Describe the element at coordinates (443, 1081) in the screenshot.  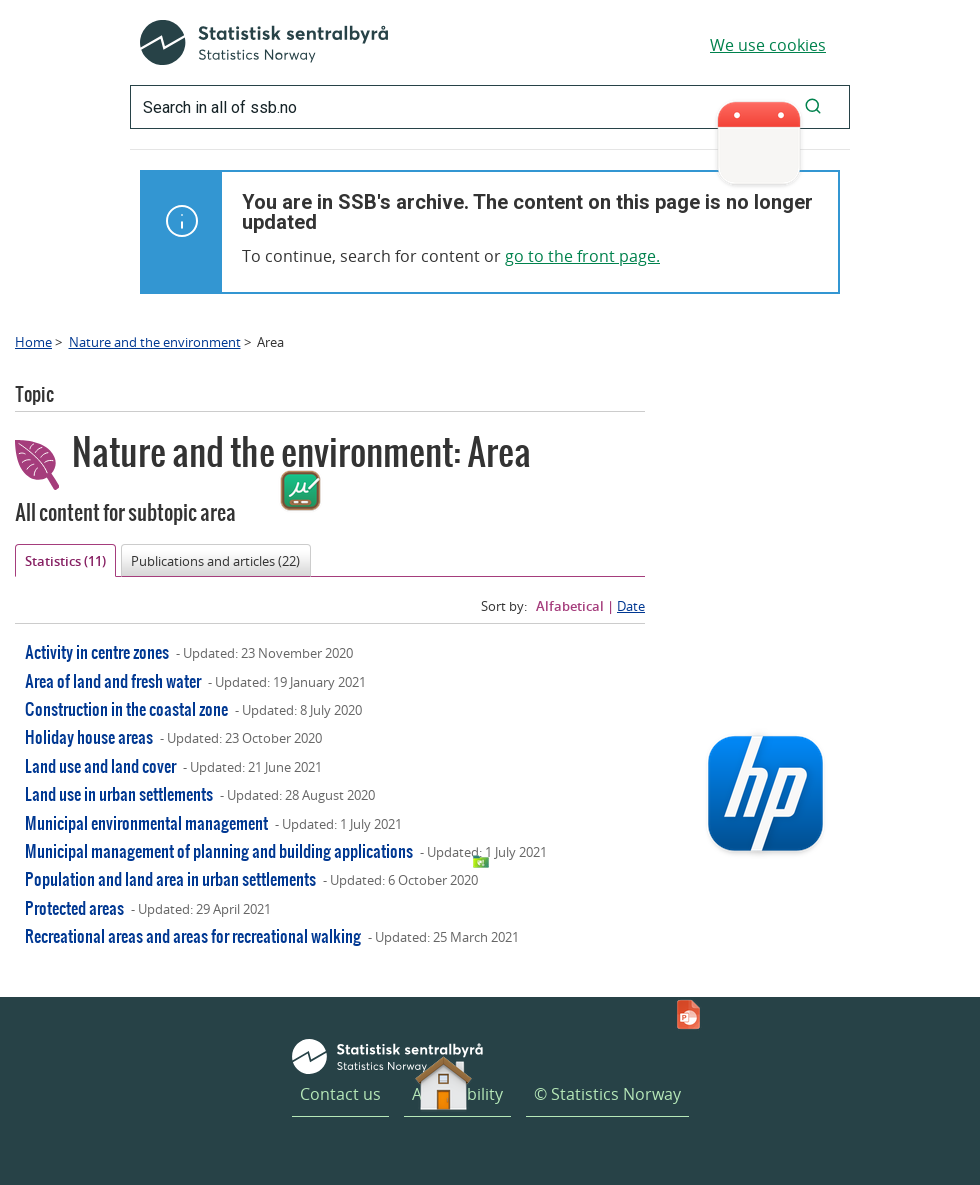
I see `access your home folder` at that location.